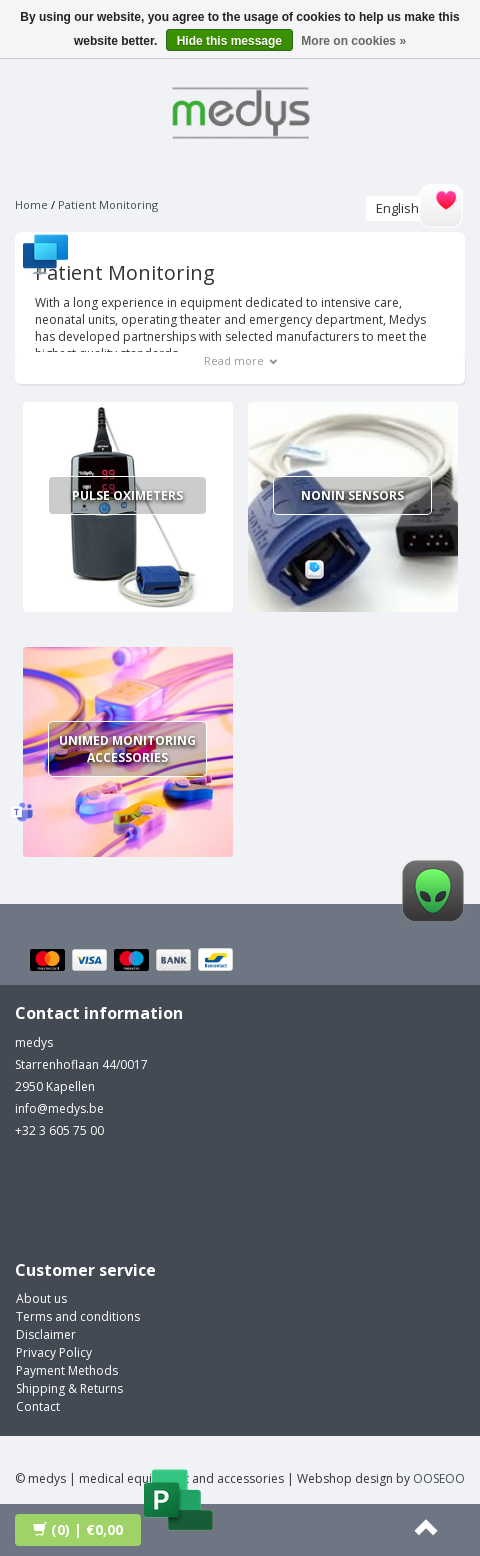 This screenshot has height=1556, width=480. I want to click on open windows quick assist app, so click(45, 251).